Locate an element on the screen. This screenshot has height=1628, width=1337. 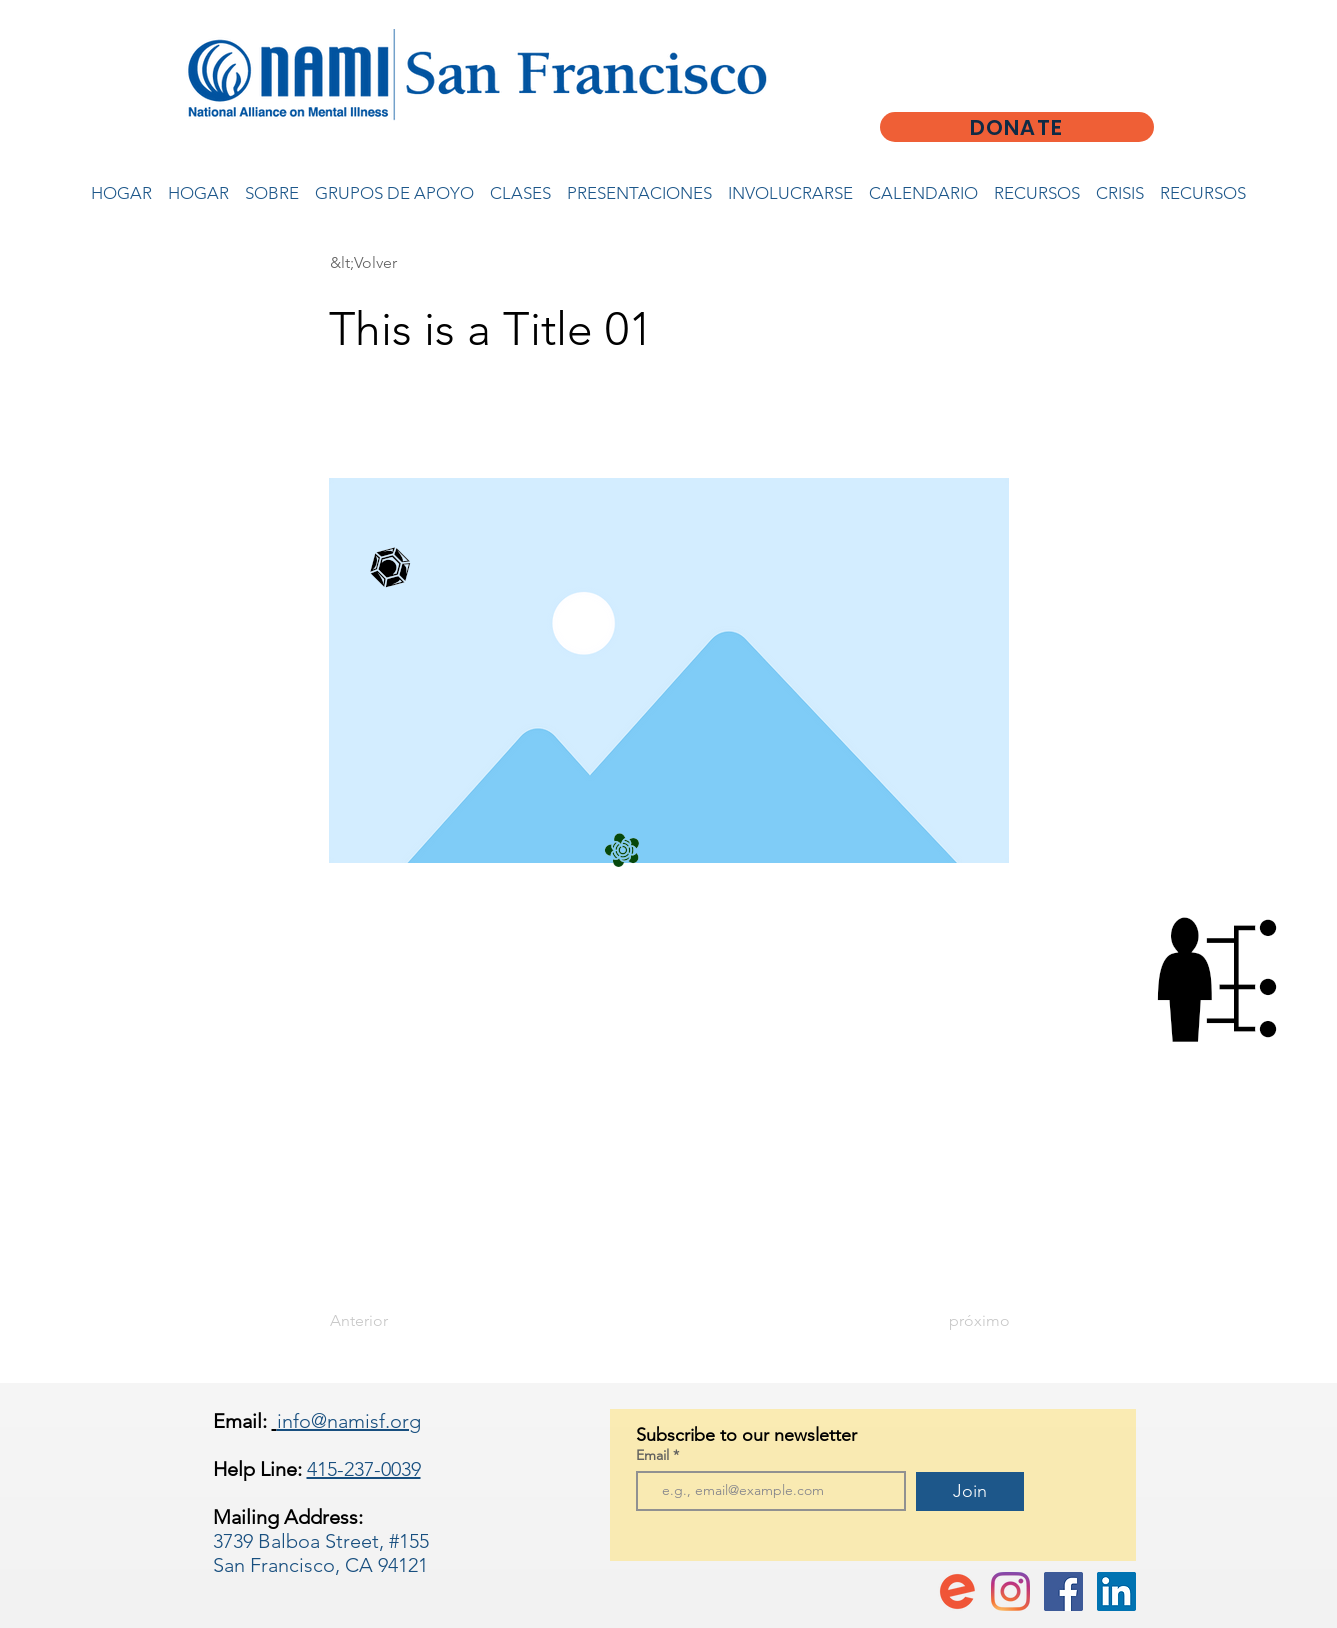
indicates a worm or creature enemy type is located at coordinates (622, 850).